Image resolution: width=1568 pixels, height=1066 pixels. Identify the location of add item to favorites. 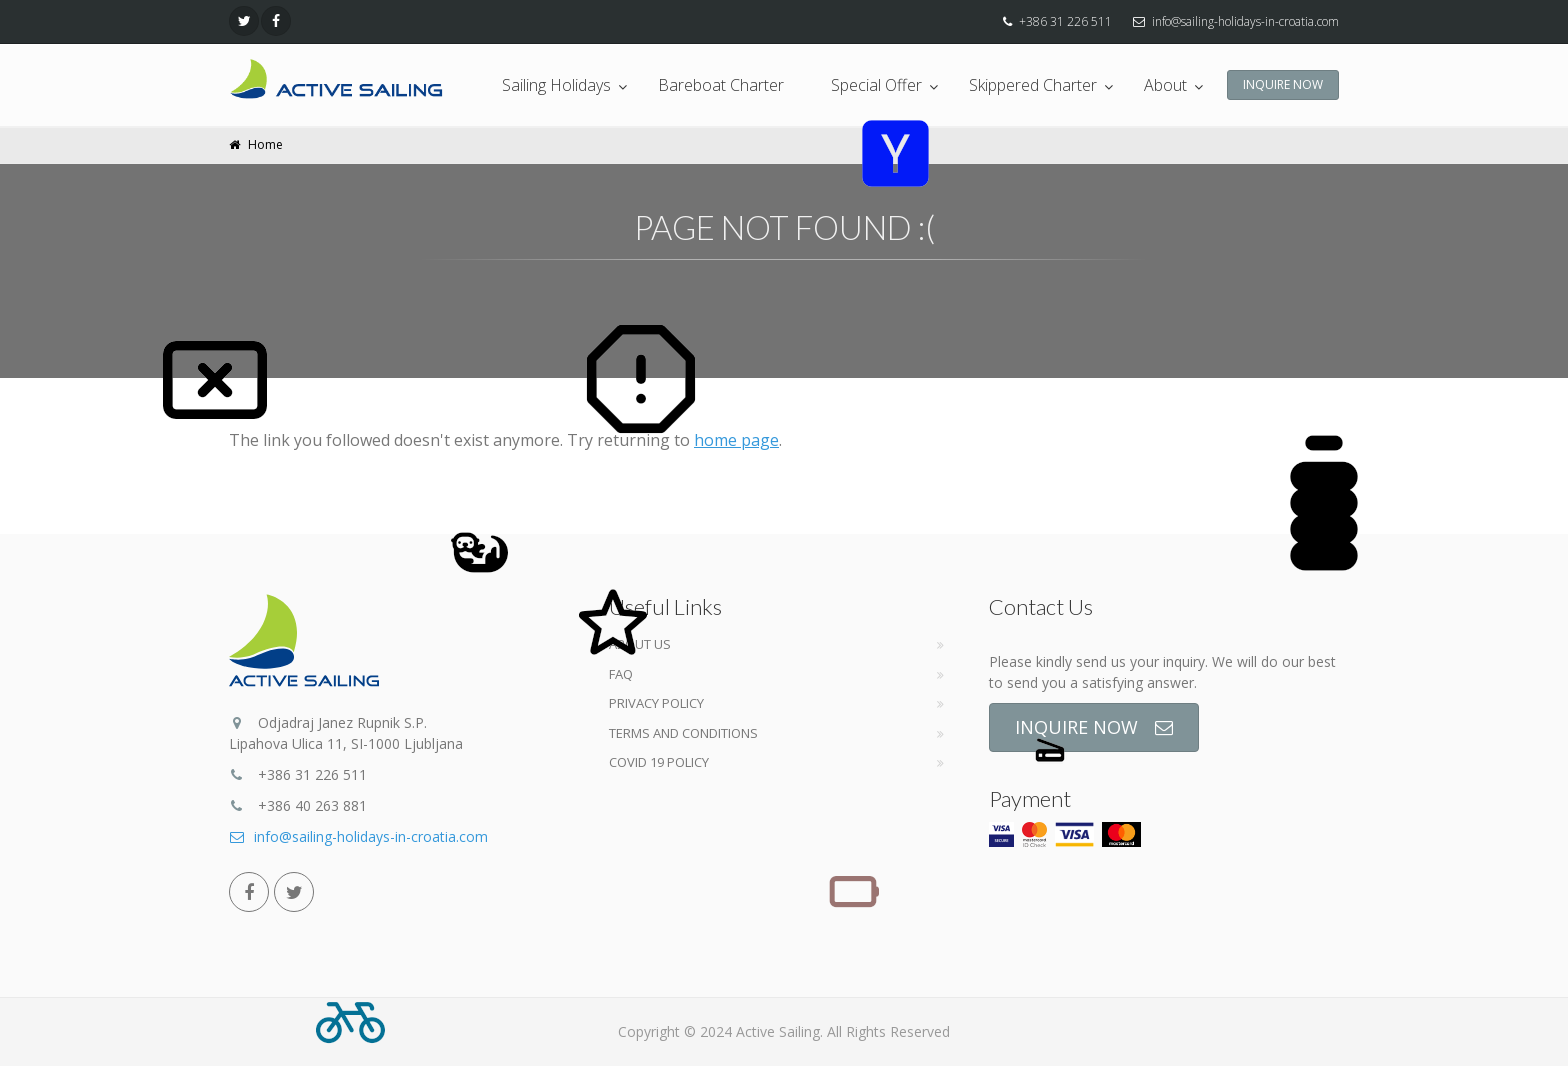
(613, 623).